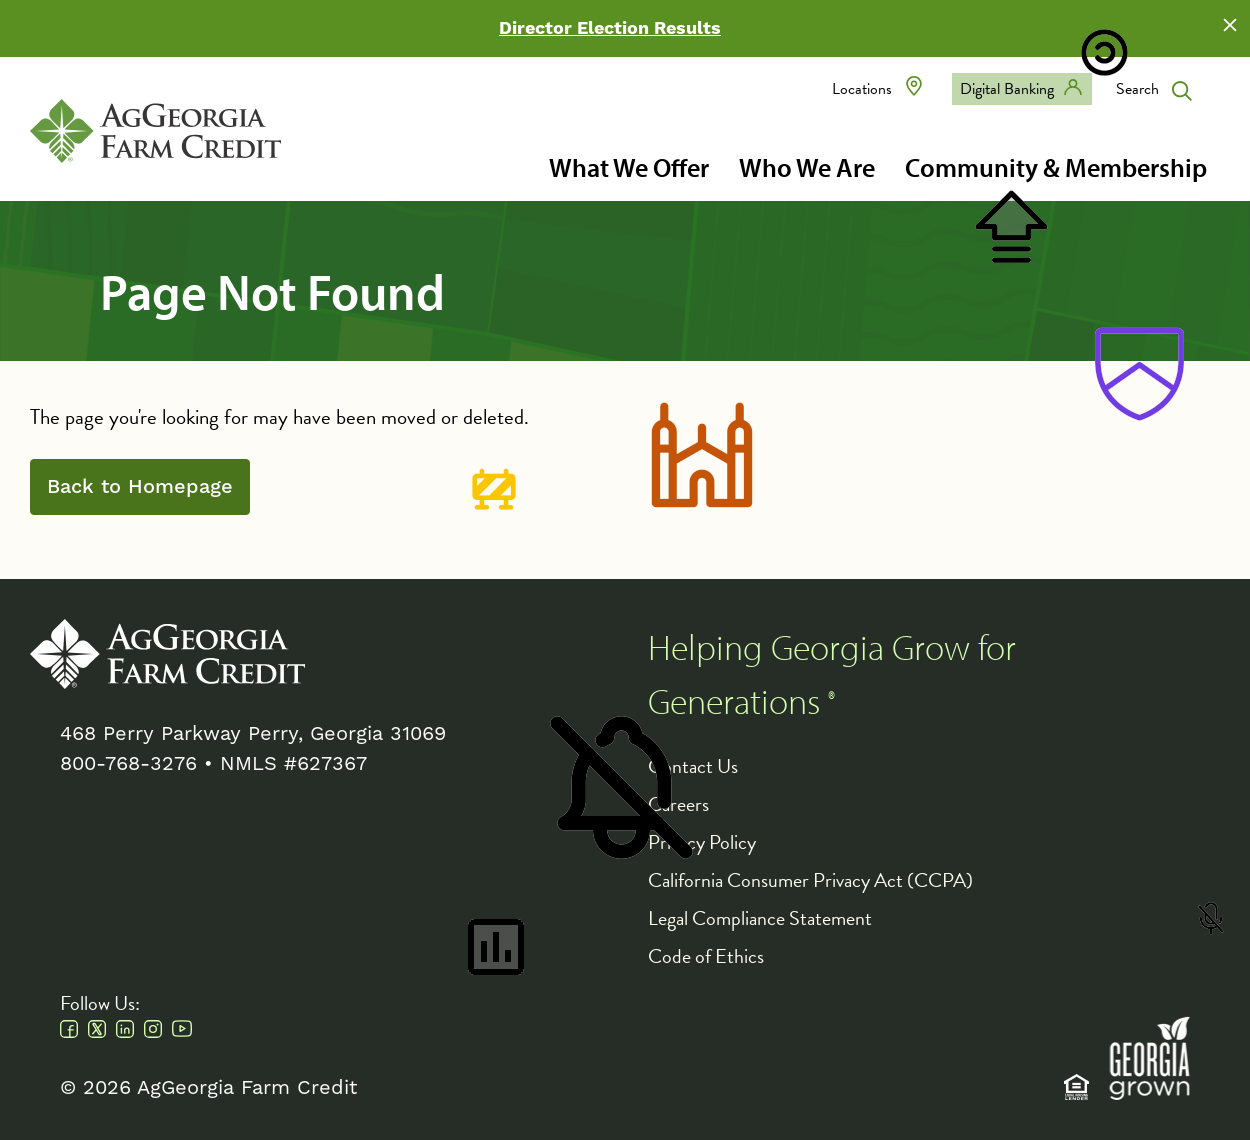  What do you see at coordinates (1139, 368) in the screenshot?
I see `security or protection status indicator` at bounding box center [1139, 368].